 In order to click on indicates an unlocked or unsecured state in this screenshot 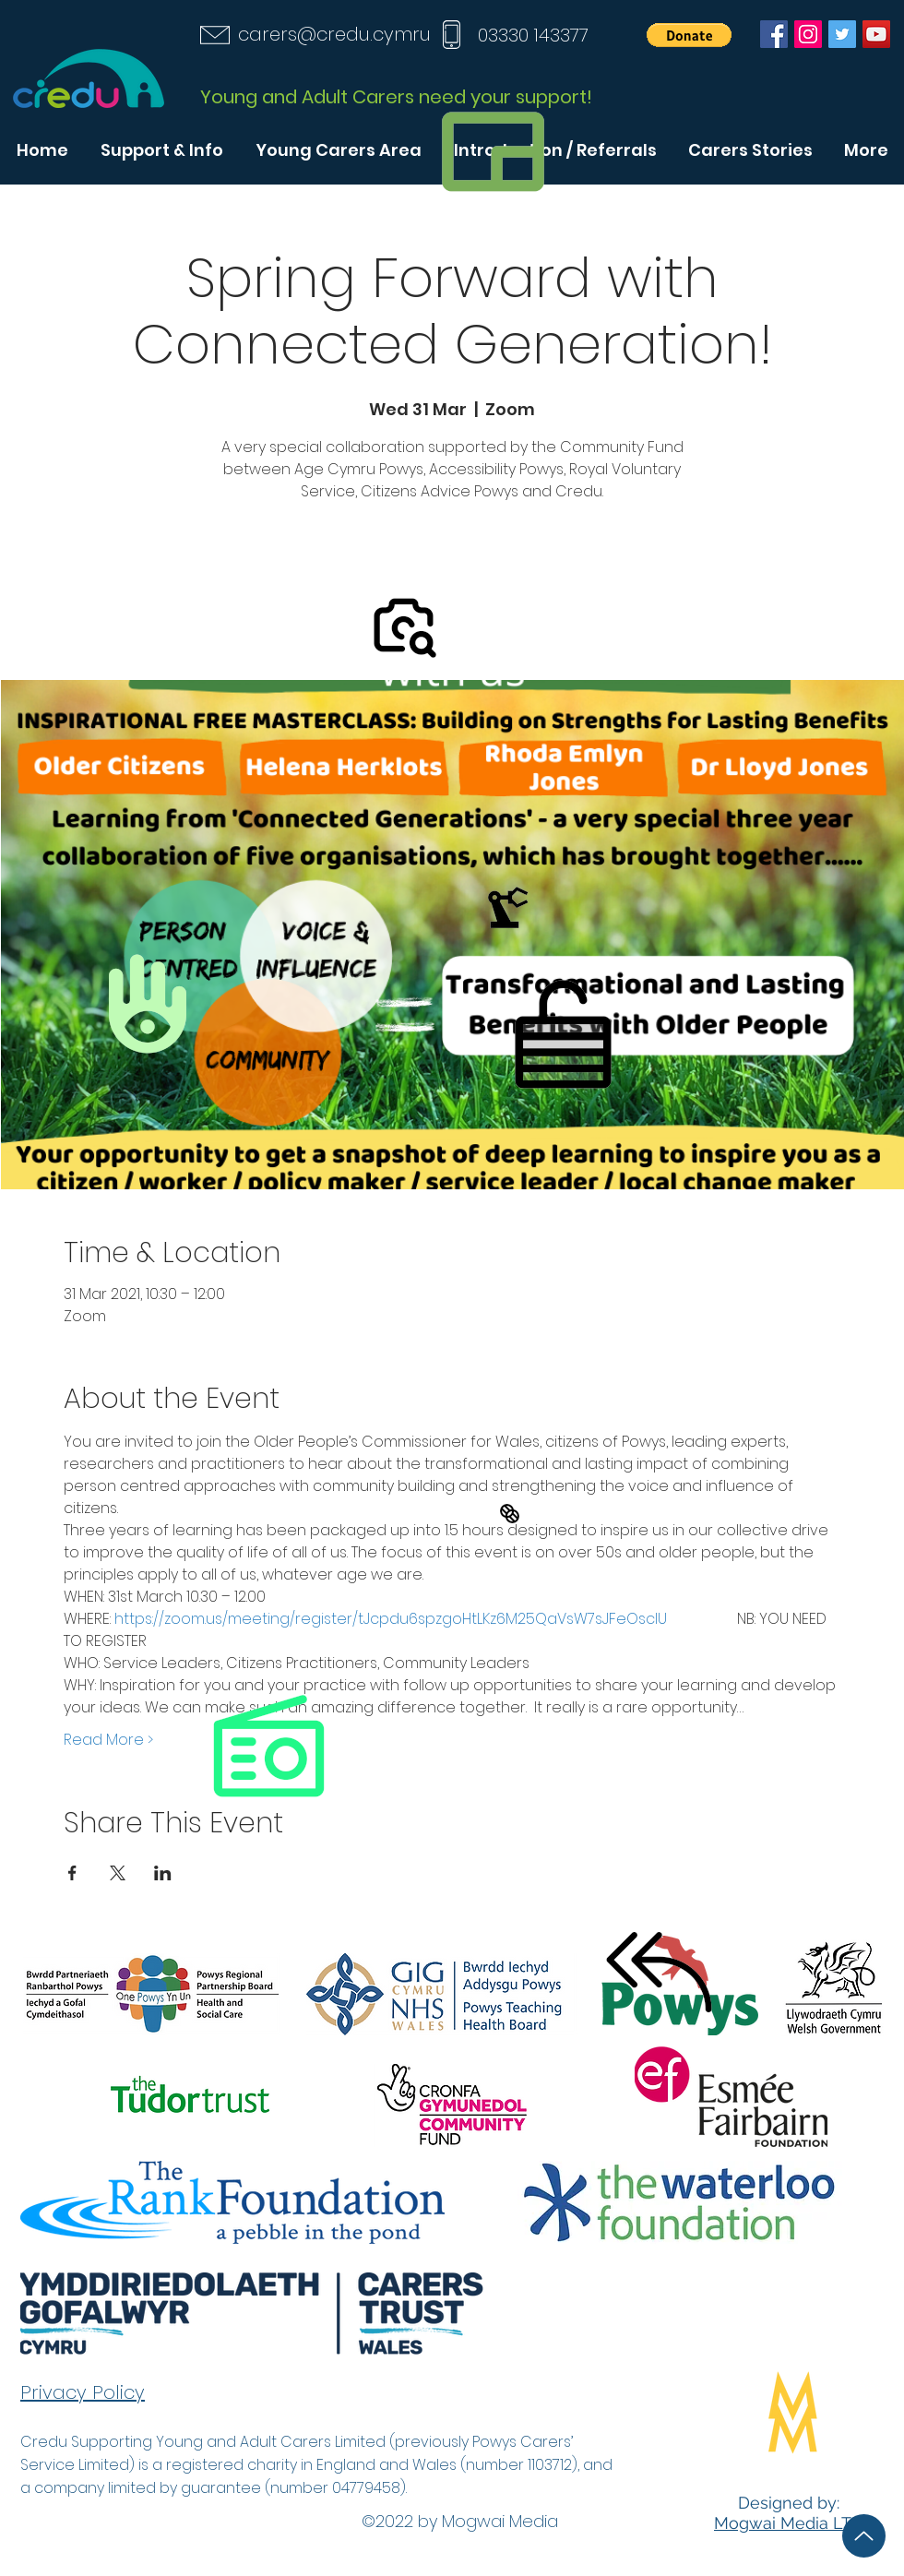, I will do `click(563, 1040)`.